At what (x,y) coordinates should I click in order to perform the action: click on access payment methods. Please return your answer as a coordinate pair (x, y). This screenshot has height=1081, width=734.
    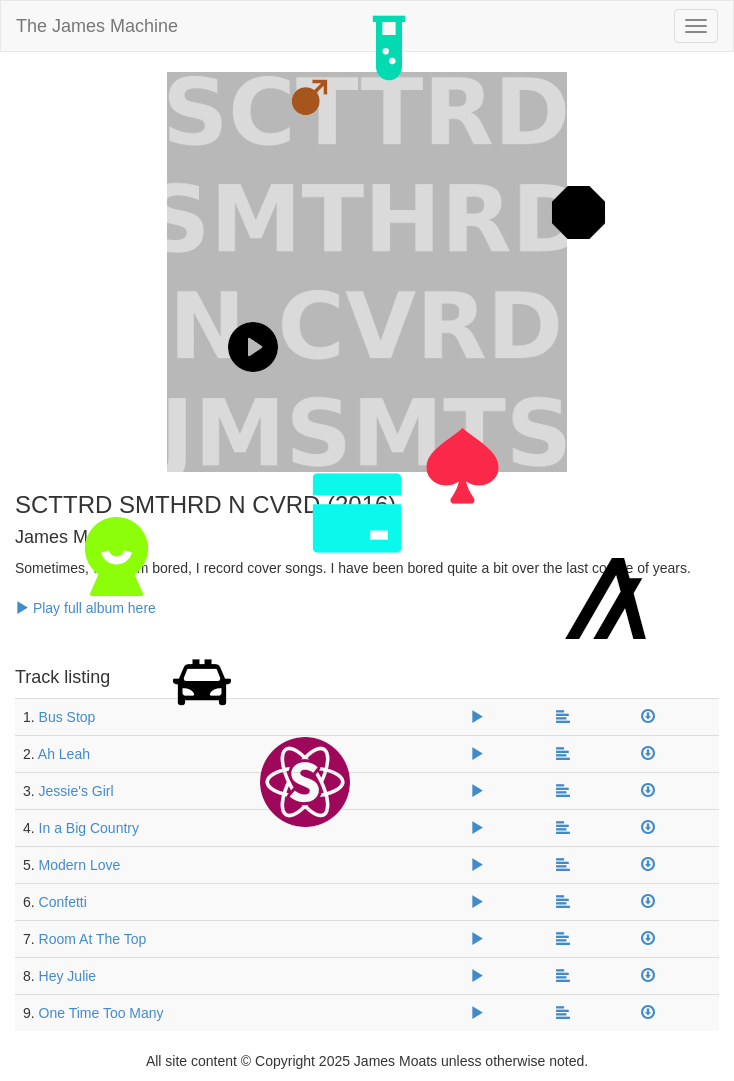
    Looking at the image, I should click on (357, 513).